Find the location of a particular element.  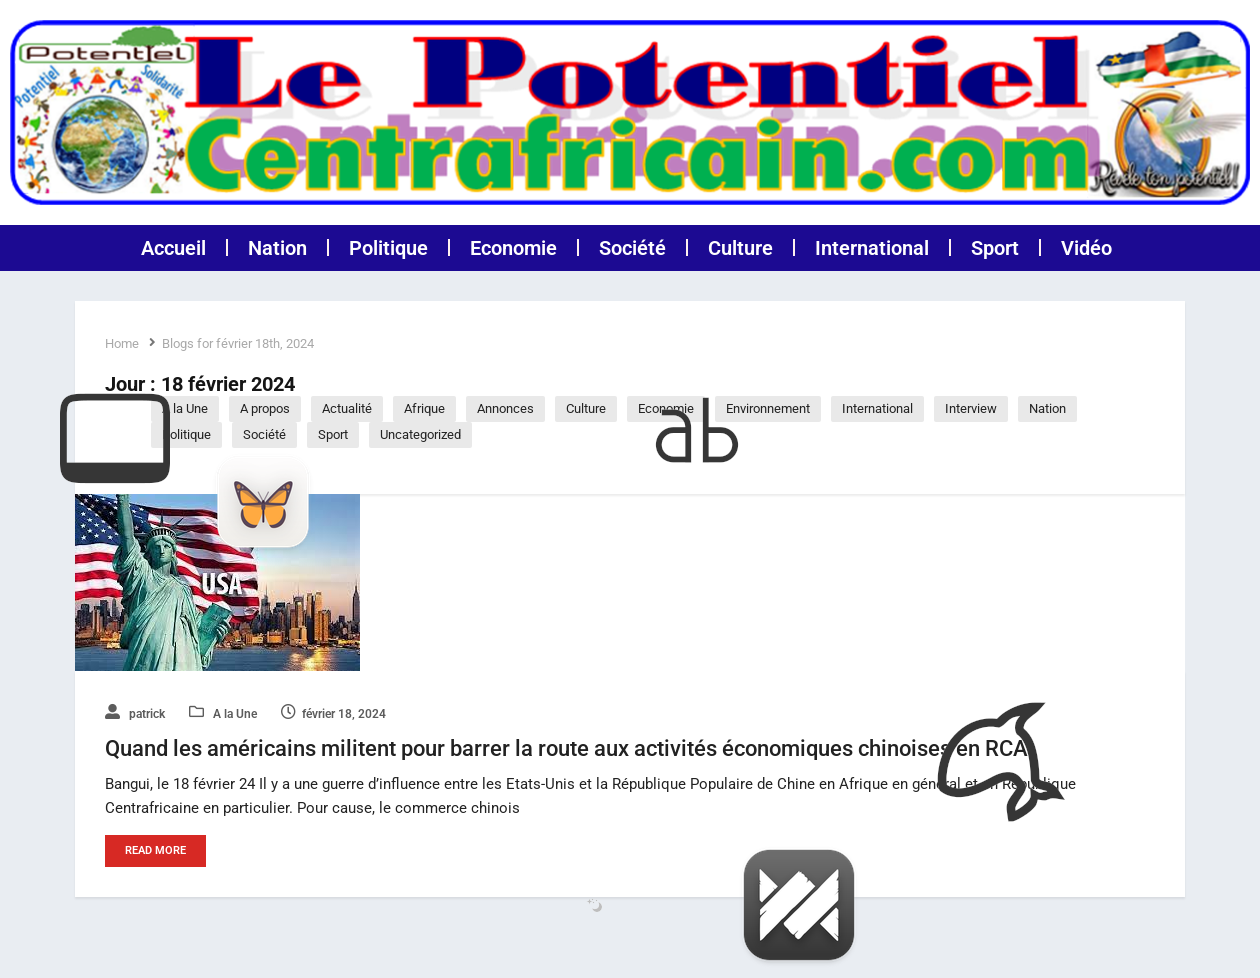

access screensaver settings is located at coordinates (594, 904).